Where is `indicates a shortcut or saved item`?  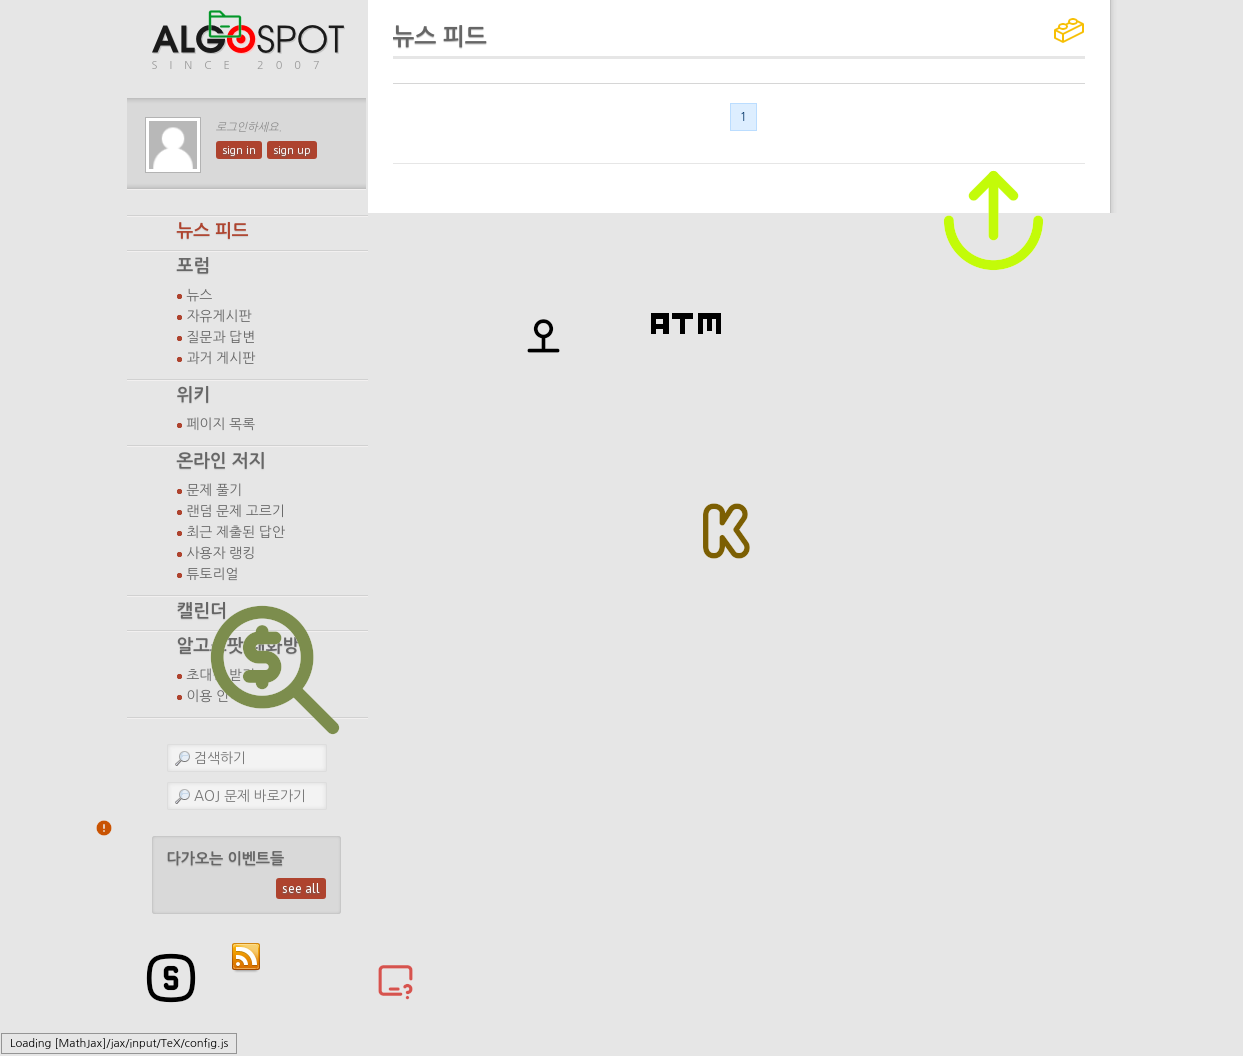
indicates a shortcut or saved item is located at coordinates (171, 978).